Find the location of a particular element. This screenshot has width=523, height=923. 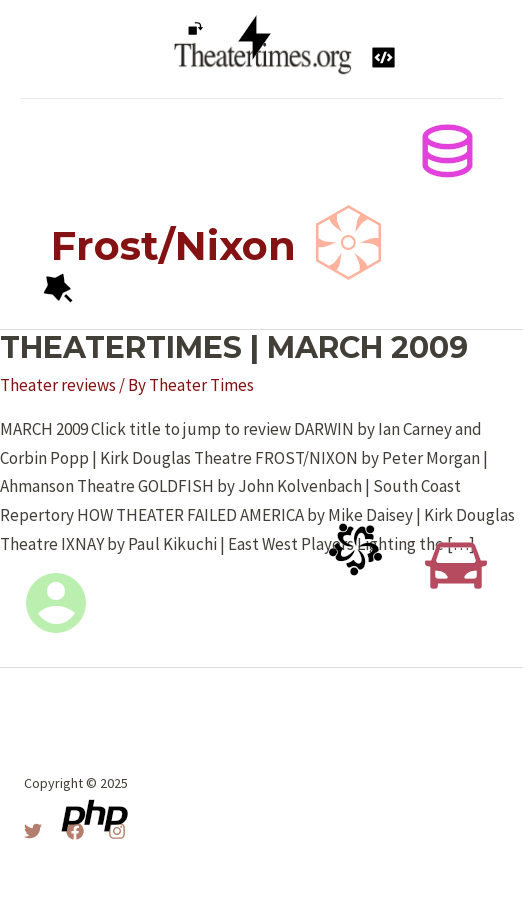

apply magic wand or auto-enhance effect is located at coordinates (58, 288).